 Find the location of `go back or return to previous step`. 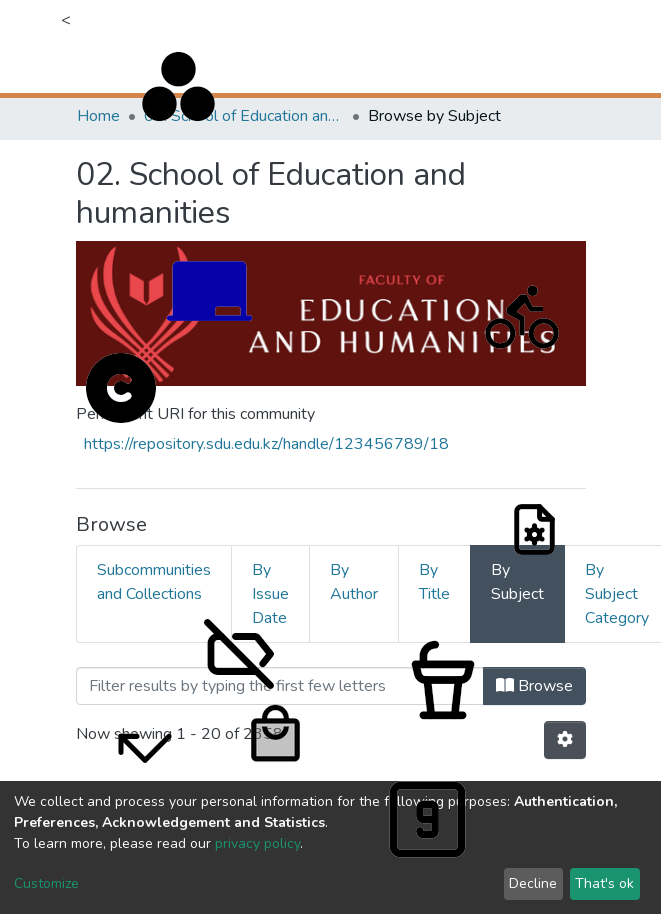

go back or return to previous step is located at coordinates (145, 747).